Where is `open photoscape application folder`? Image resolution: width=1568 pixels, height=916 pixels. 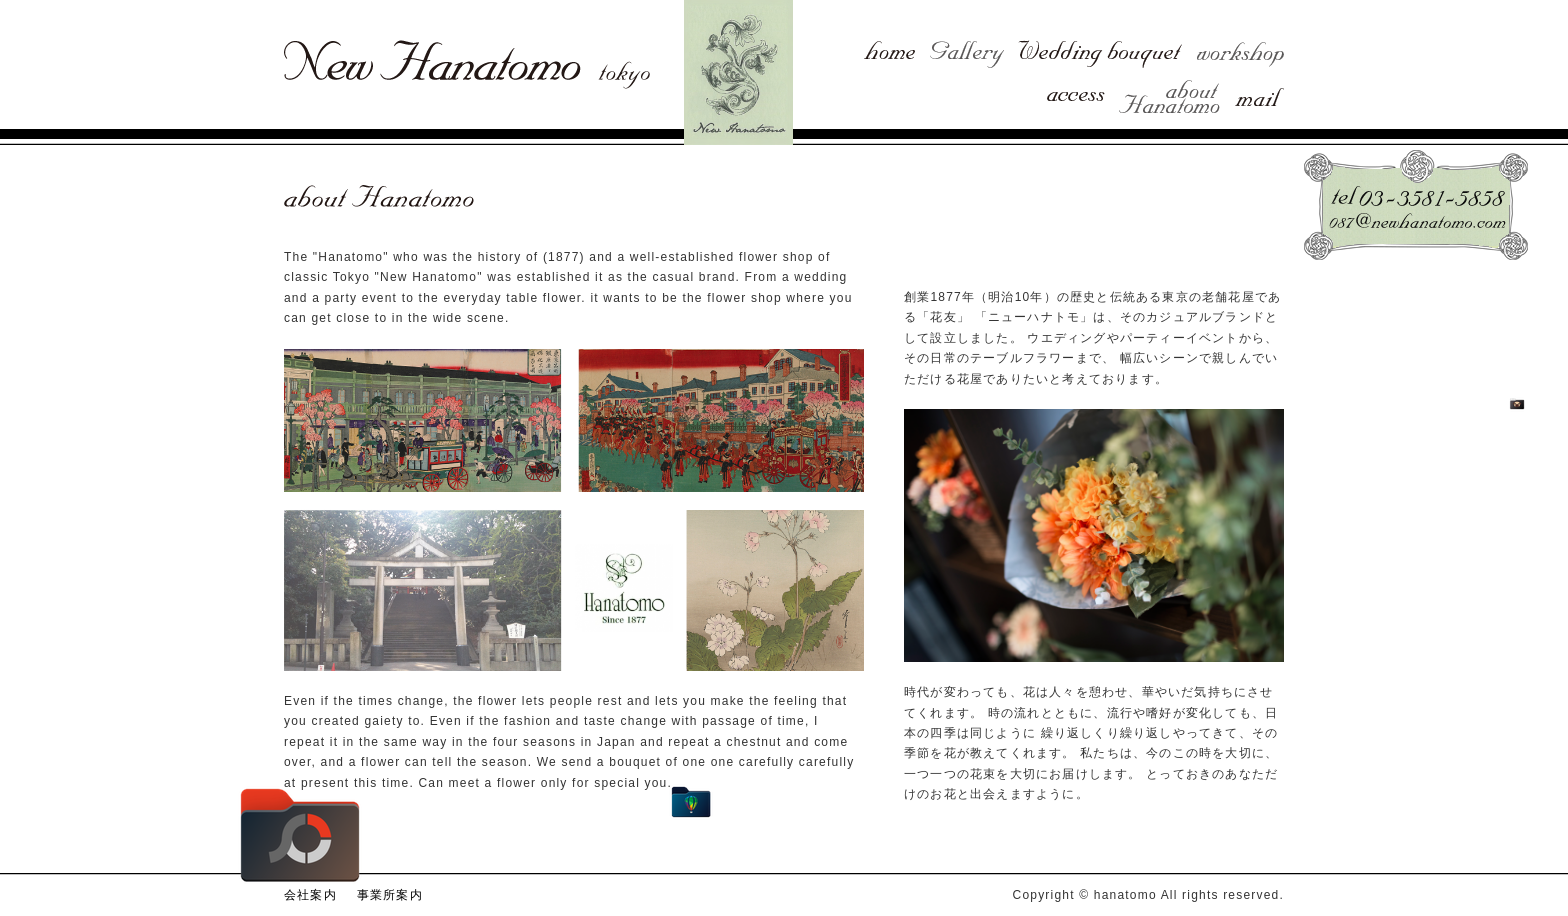 open photoscape application folder is located at coordinates (299, 838).